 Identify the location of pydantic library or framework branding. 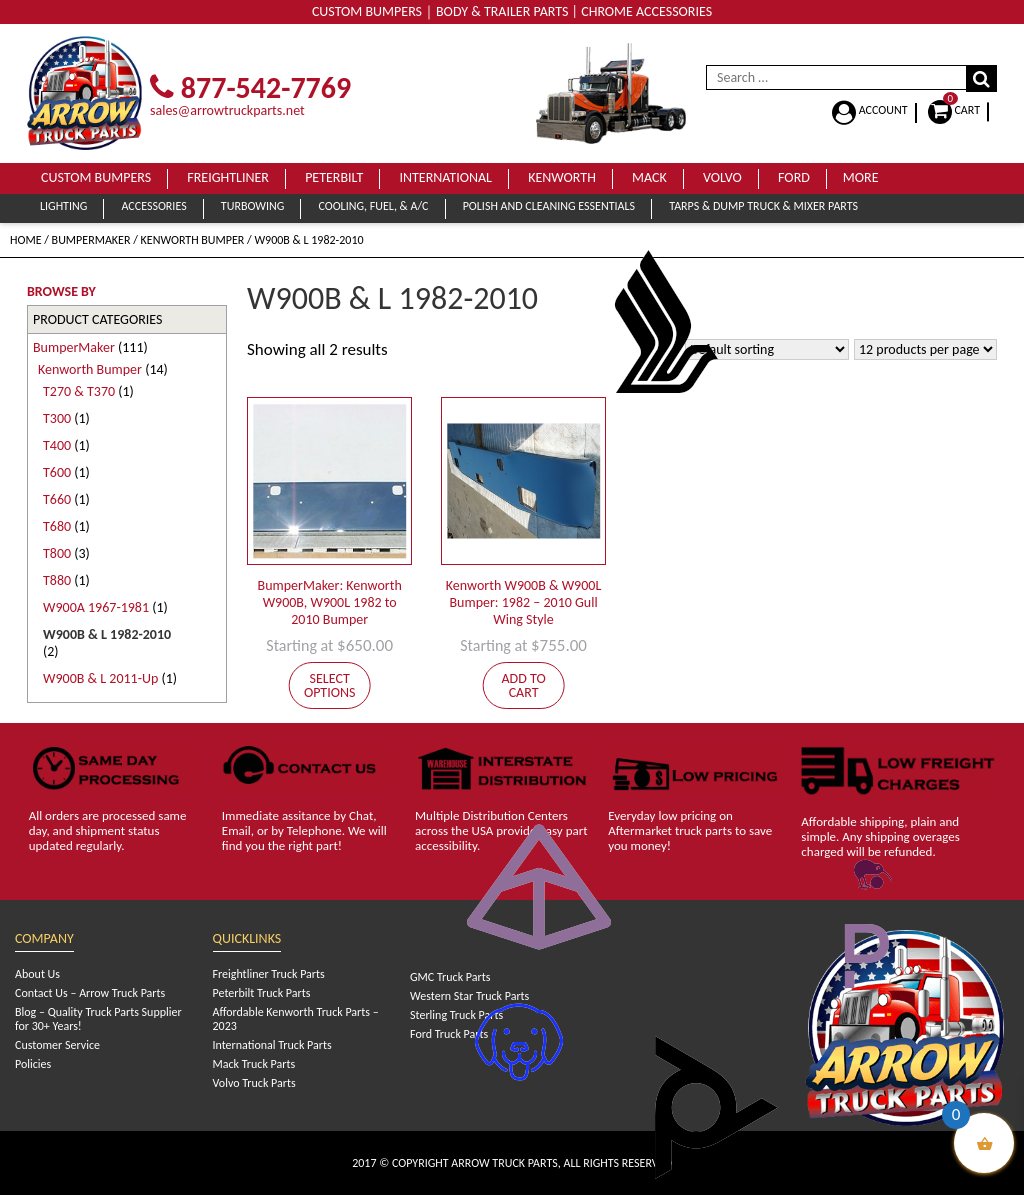
(539, 887).